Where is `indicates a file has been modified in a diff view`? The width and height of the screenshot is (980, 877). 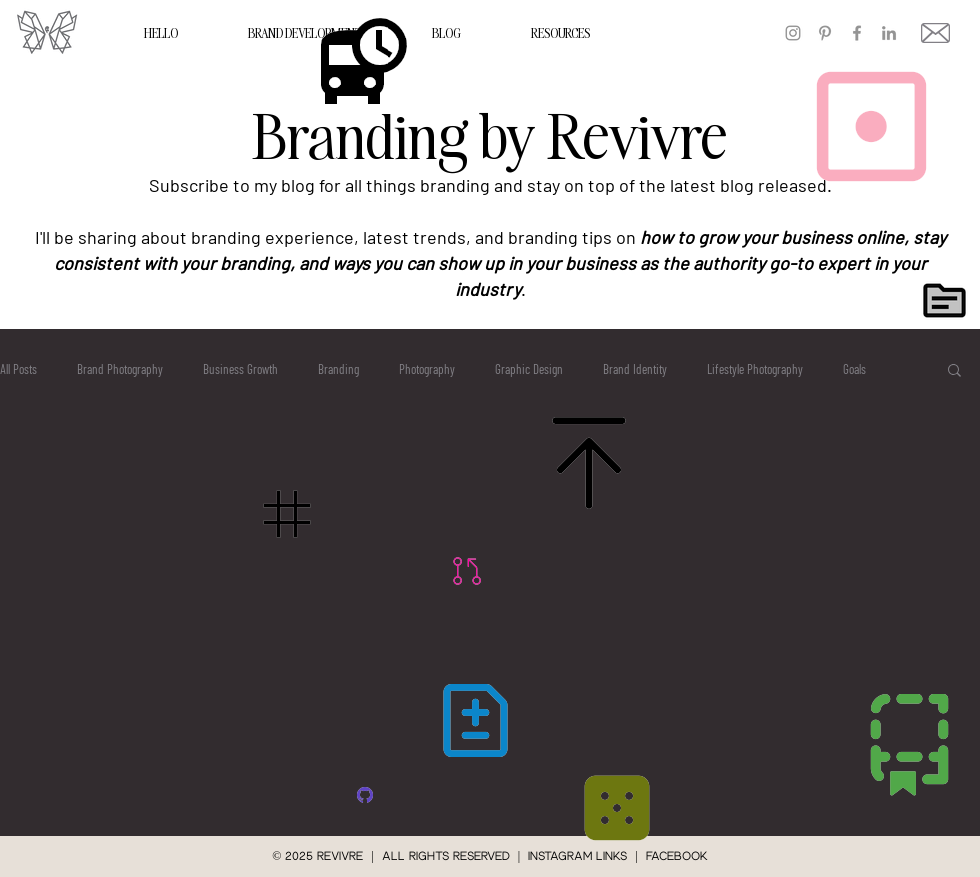
indicates a file has been modified in a diff view is located at coordinates (871, 126).